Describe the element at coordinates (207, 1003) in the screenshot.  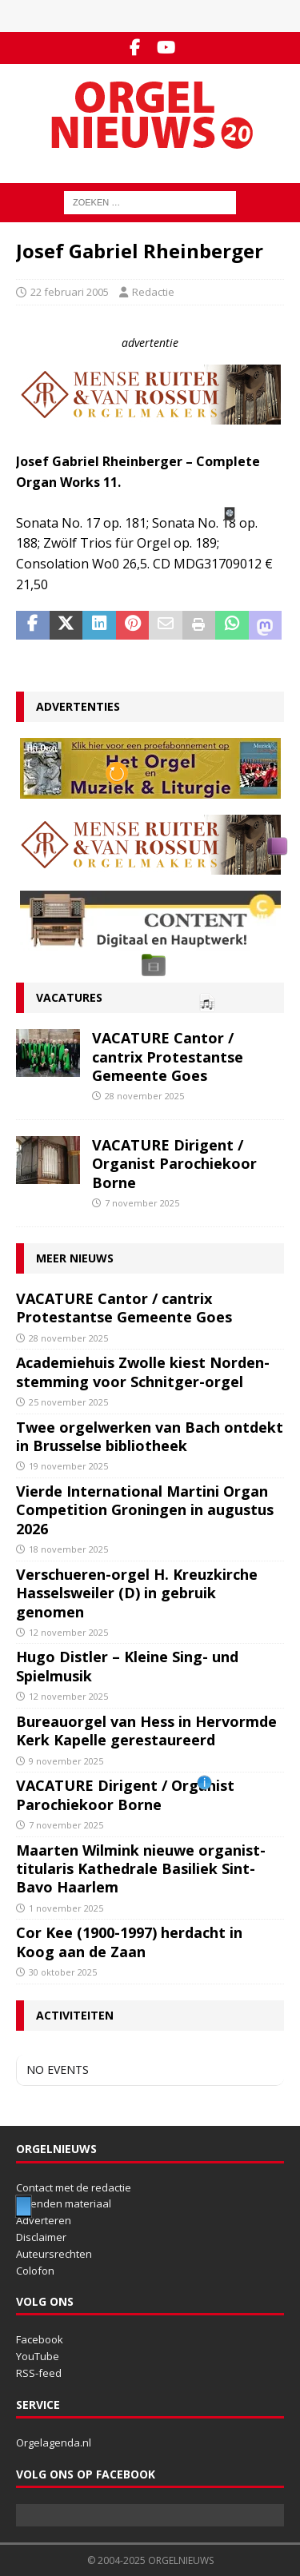
I see `open a lilypond music notation file` at that location.